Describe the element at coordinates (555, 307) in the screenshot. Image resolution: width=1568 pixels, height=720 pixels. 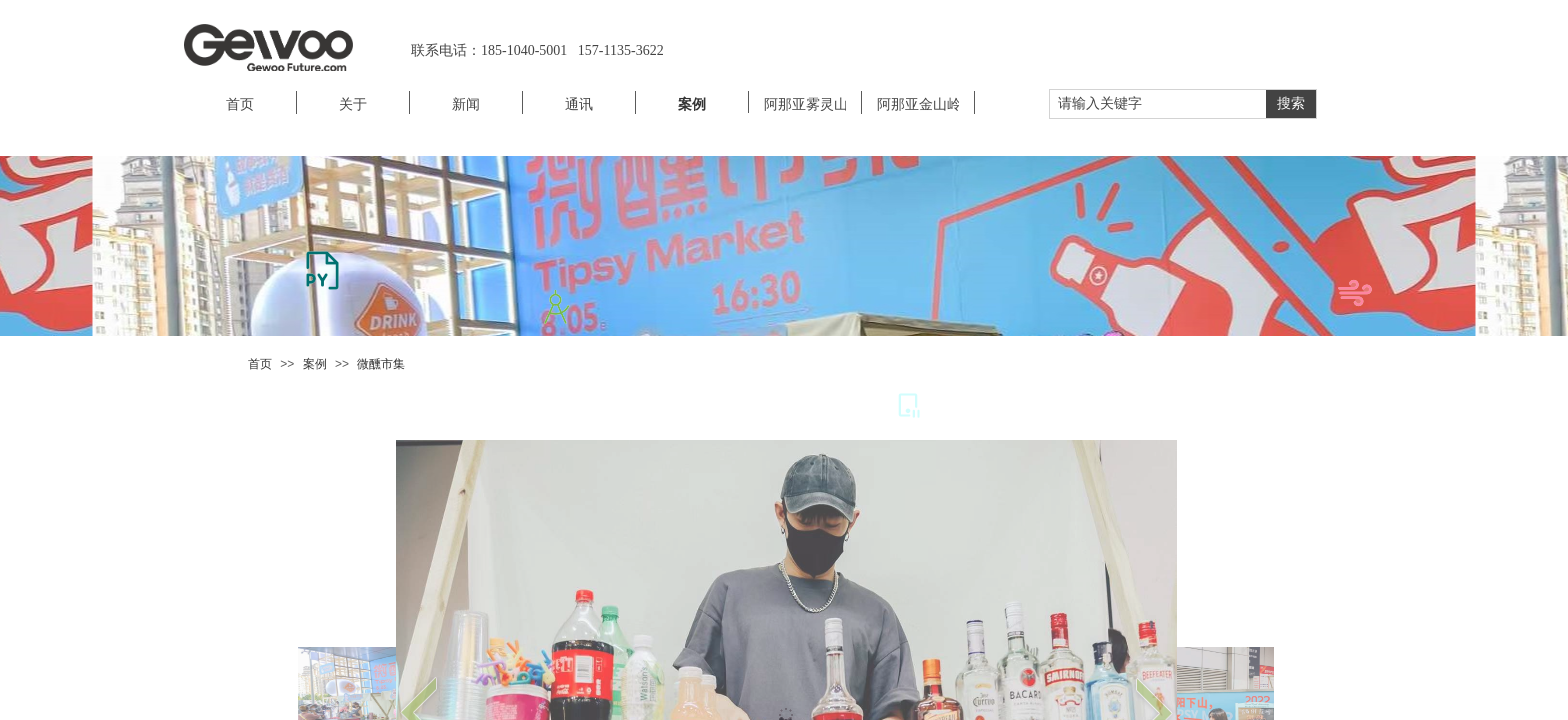
I see `access drawing or drafting tools` at that location.